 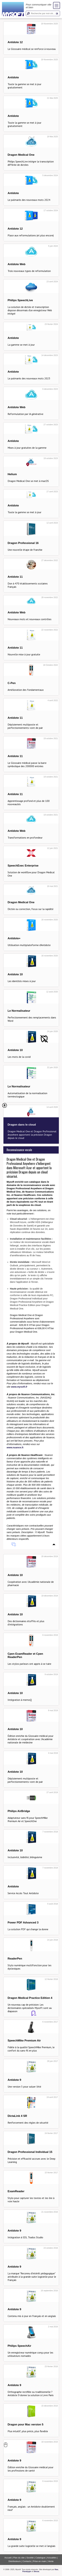 What do you see at coordinates (14, 1544) in the screenshot?
I see `donate or send money to a cause you love` at bounding box center [14, 1544].